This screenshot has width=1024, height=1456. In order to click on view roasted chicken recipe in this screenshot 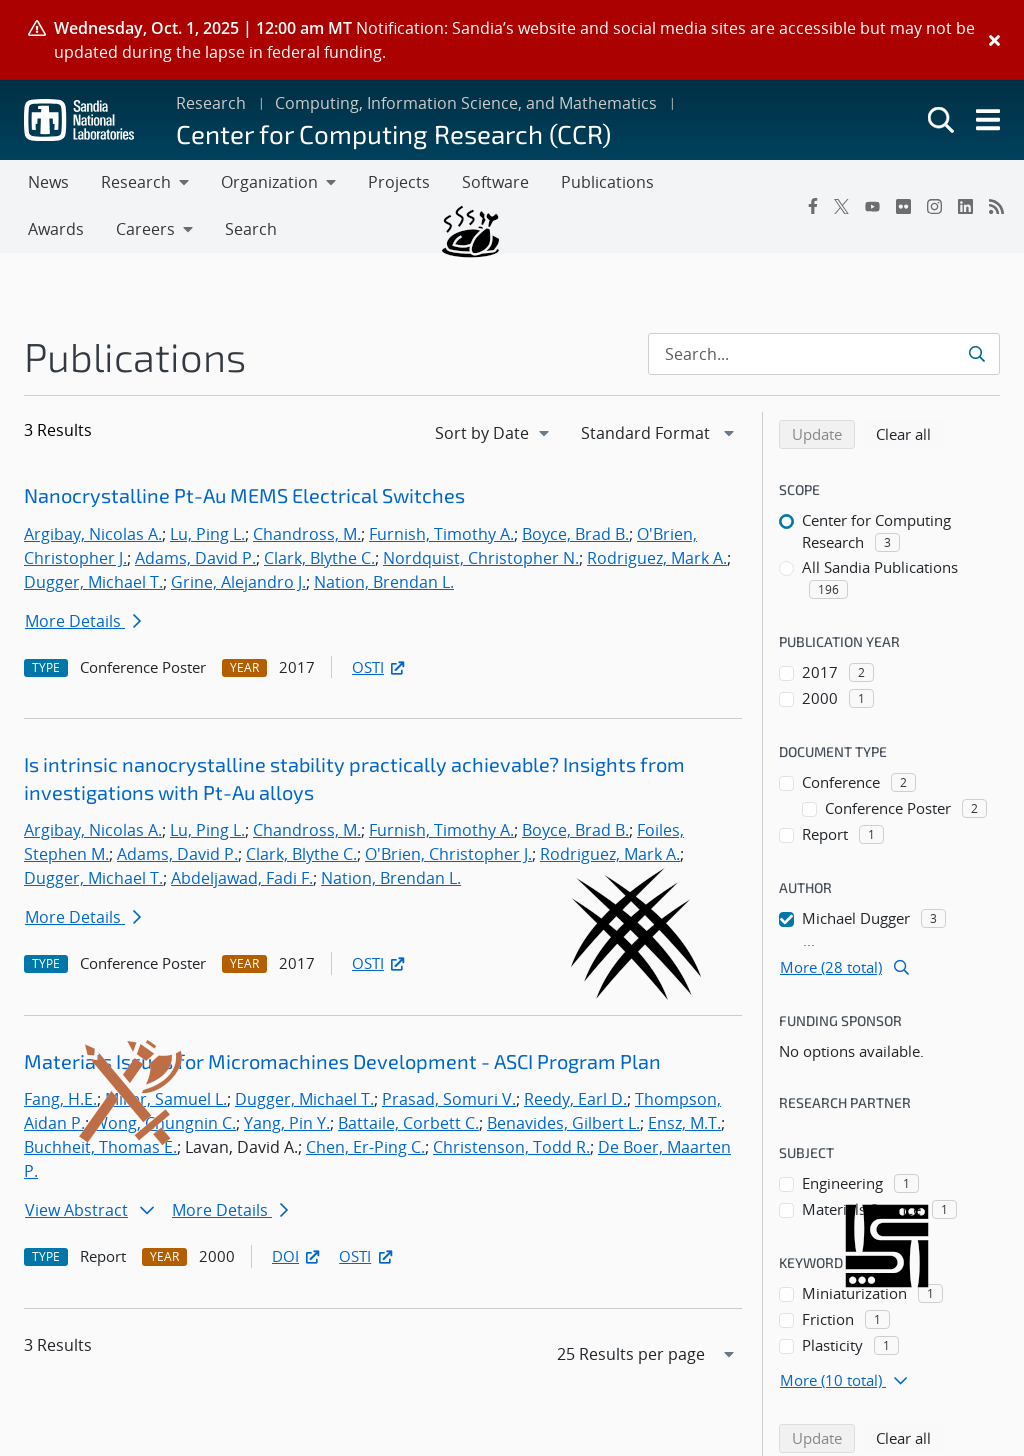, I will do `click(470, 231)`.